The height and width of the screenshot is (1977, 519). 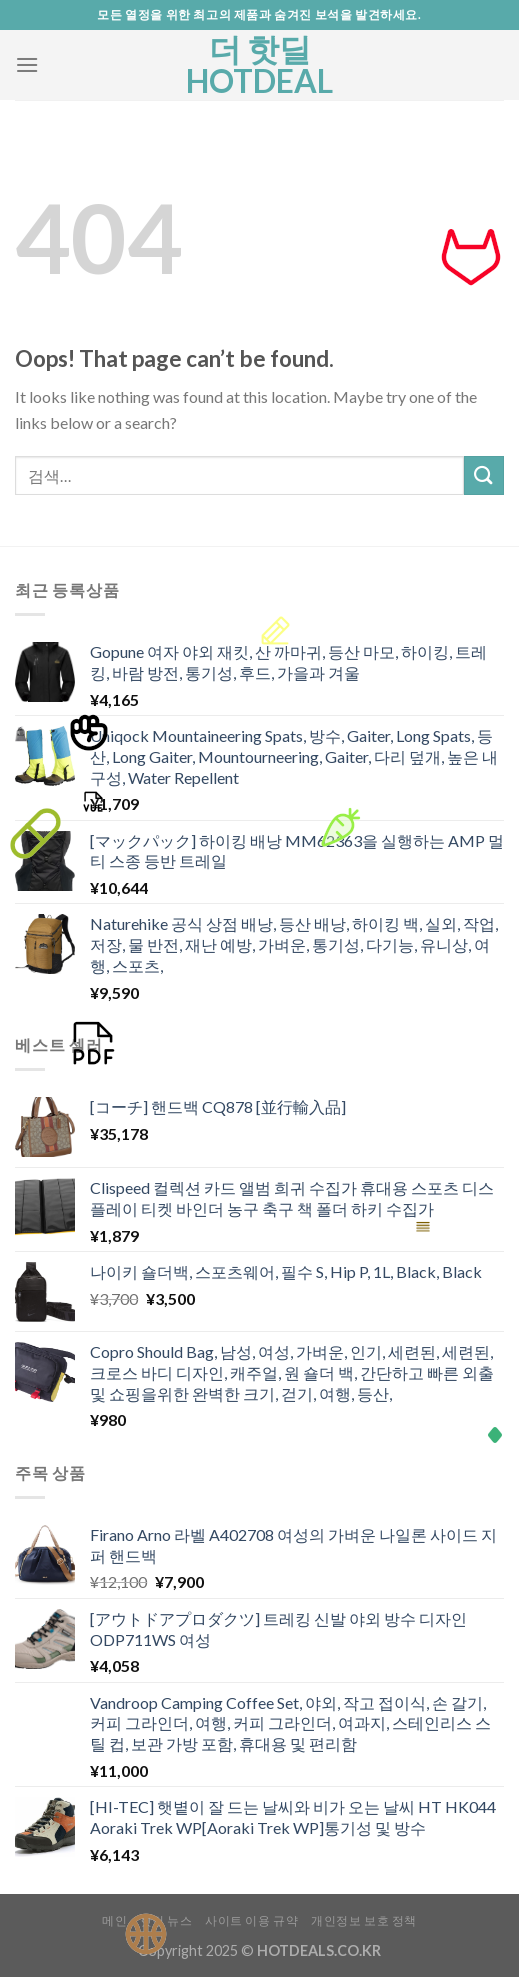 What do you see at coordinates (275, 631) in the screenshot?
I see `edit text or content` at bounding box center [275, 631].